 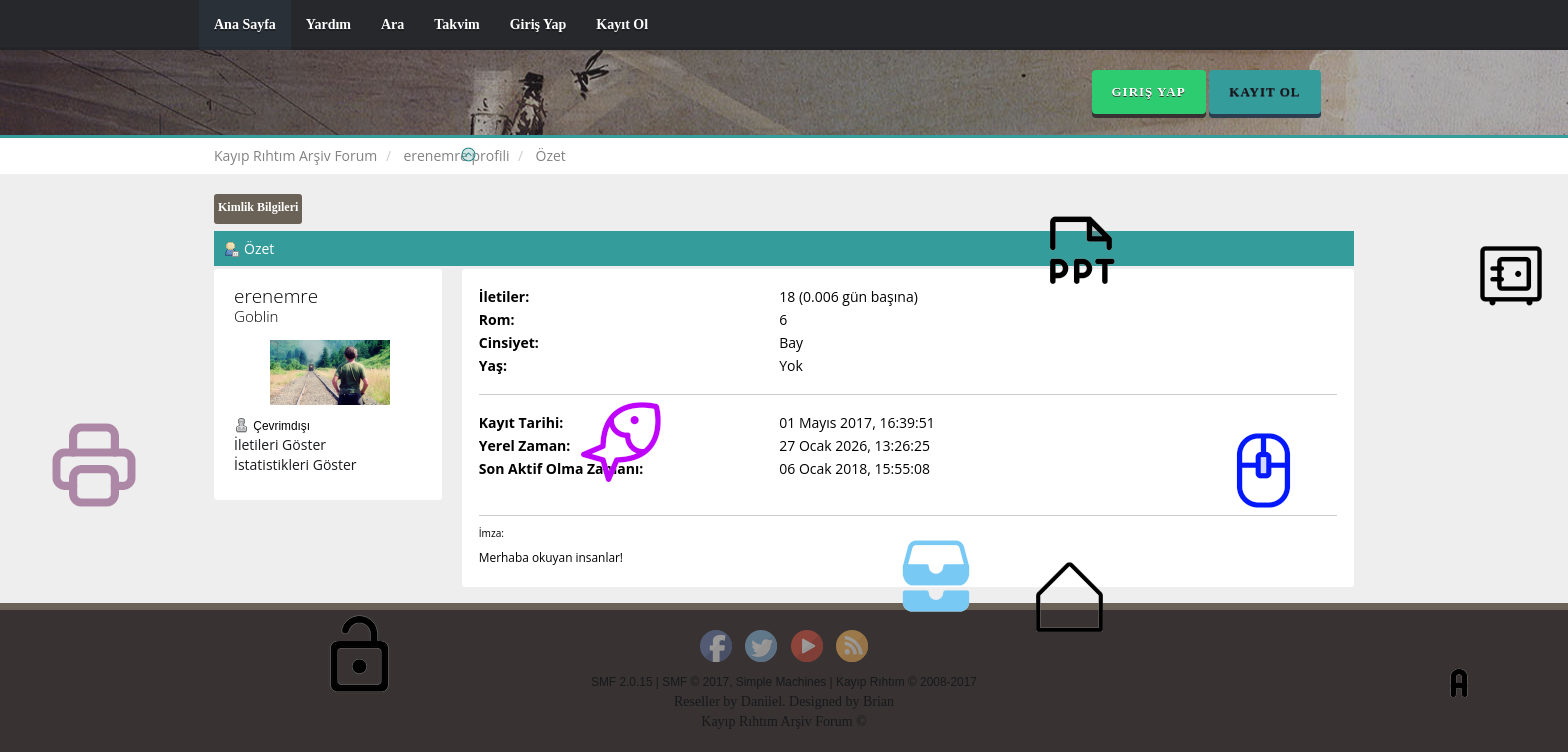 What do you see at coordinates (359, 655) in the screenshot?
I see `indicates an unlocked or unsecured state` at bounding box center [359, 655].